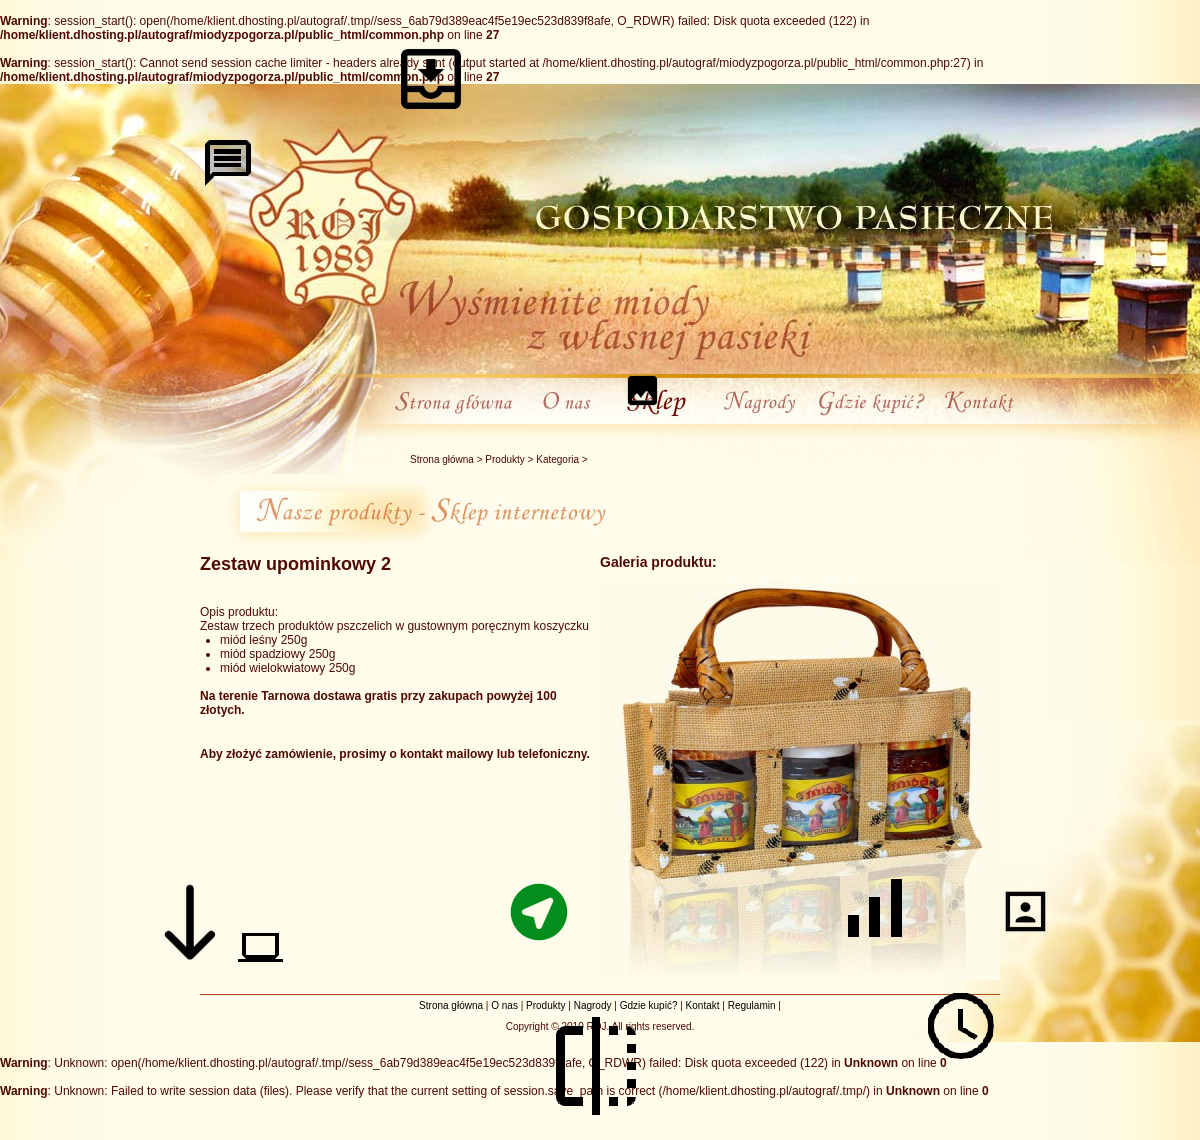 The height and width of the screenshot is (1140, 1200). What do you see at coordinates (190, 923) in the screenshot?
I see `navigate or scroll downward` at bounding box center [190, 923].